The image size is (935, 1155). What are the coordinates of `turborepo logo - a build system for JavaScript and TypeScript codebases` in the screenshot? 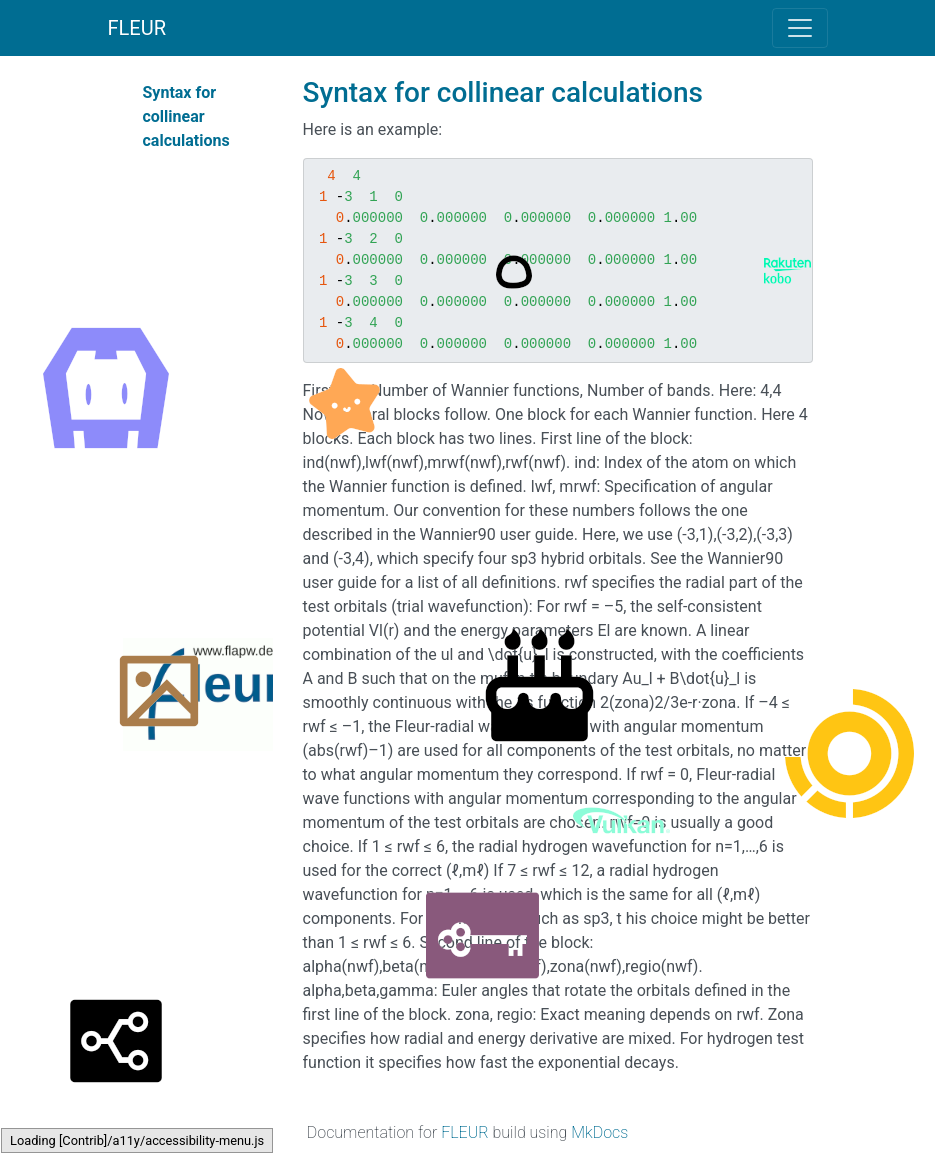 It's located at (849, 753).